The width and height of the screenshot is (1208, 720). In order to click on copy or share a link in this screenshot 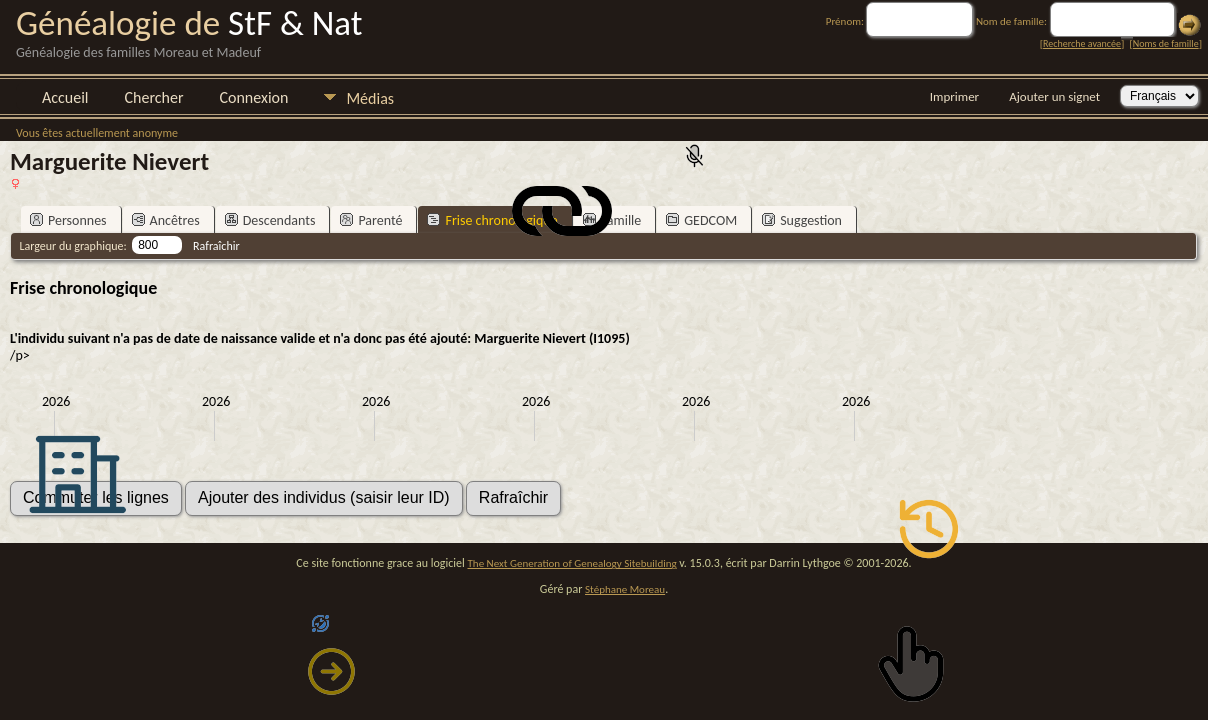, I will do `click(562, 211)`.